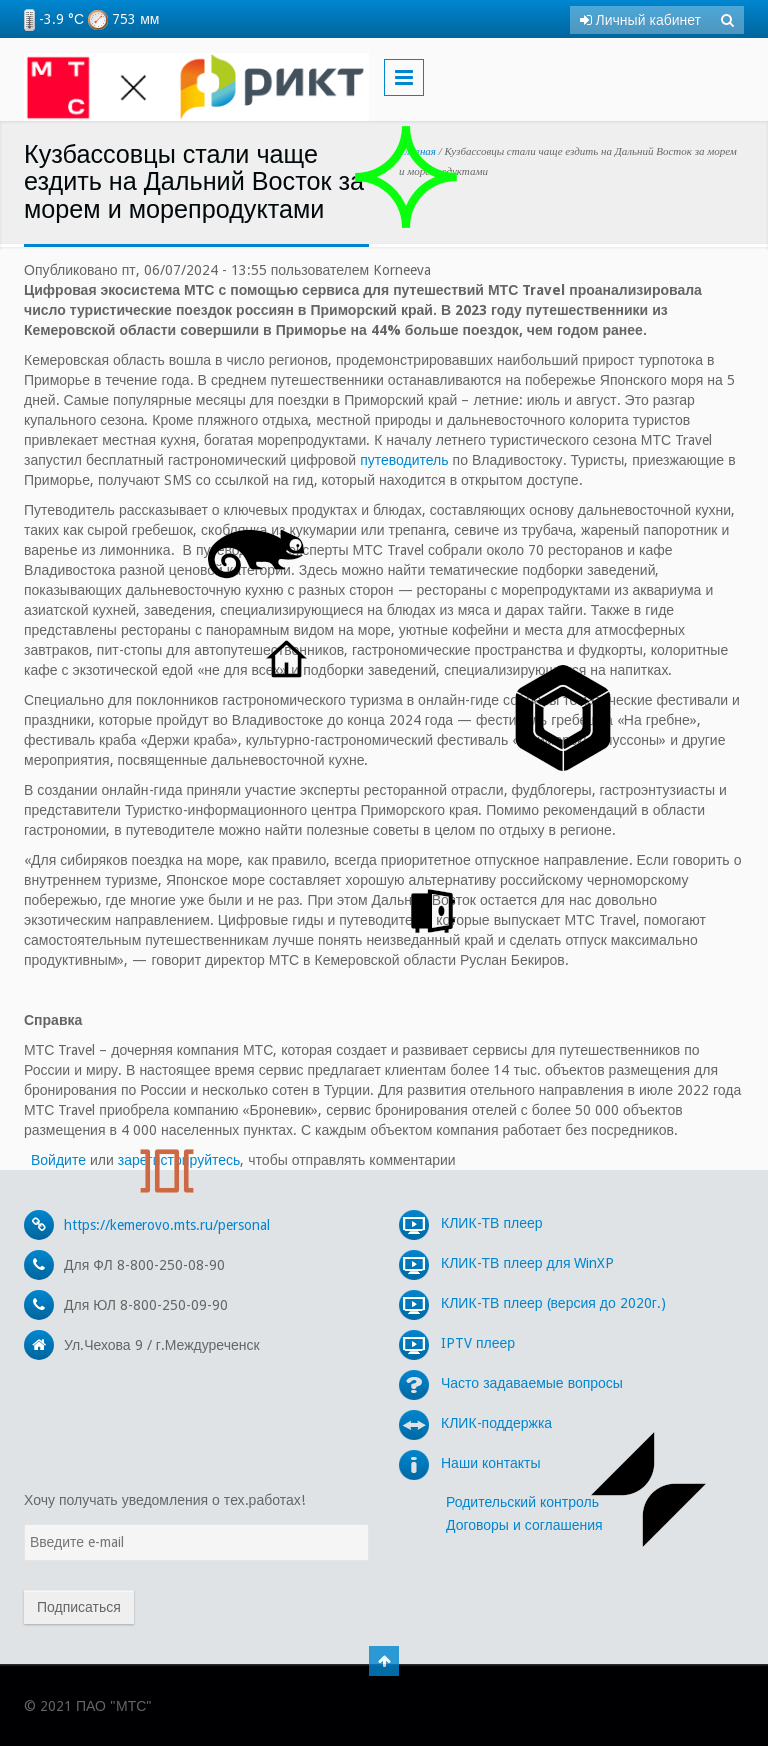 This screenshot has height=1746, width=768. I want to click on navigate to home screen, so click(286, 660).